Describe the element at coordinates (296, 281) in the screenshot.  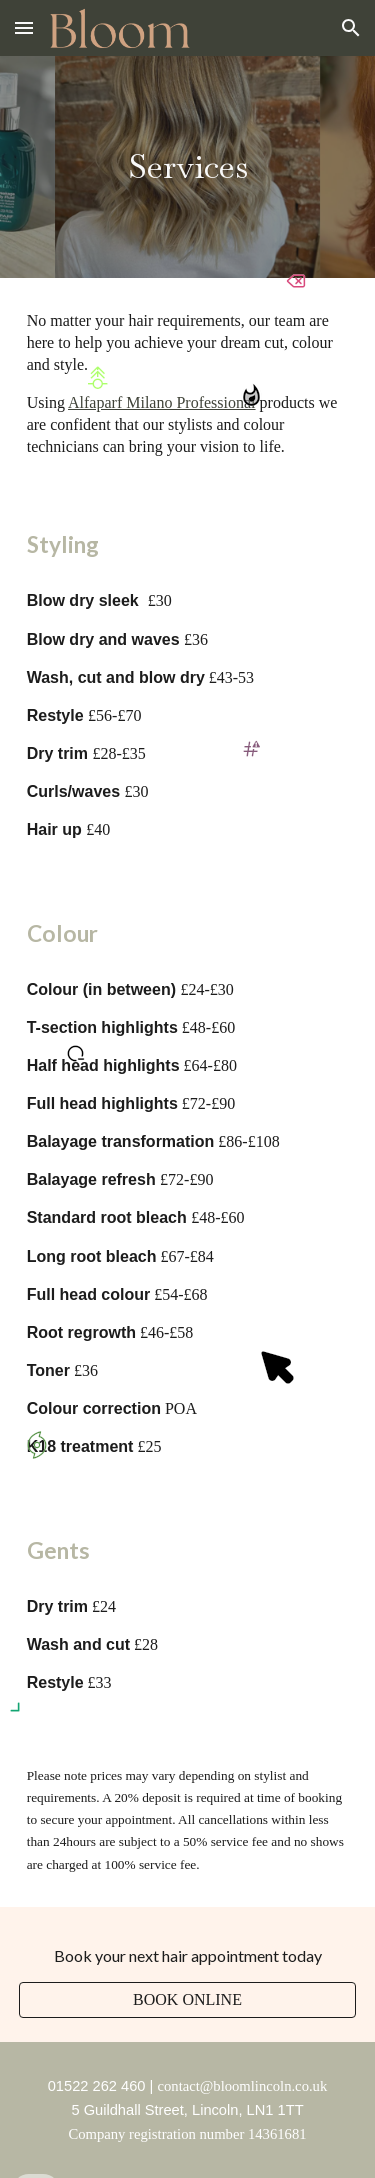
I see `delete selected item` at that location.